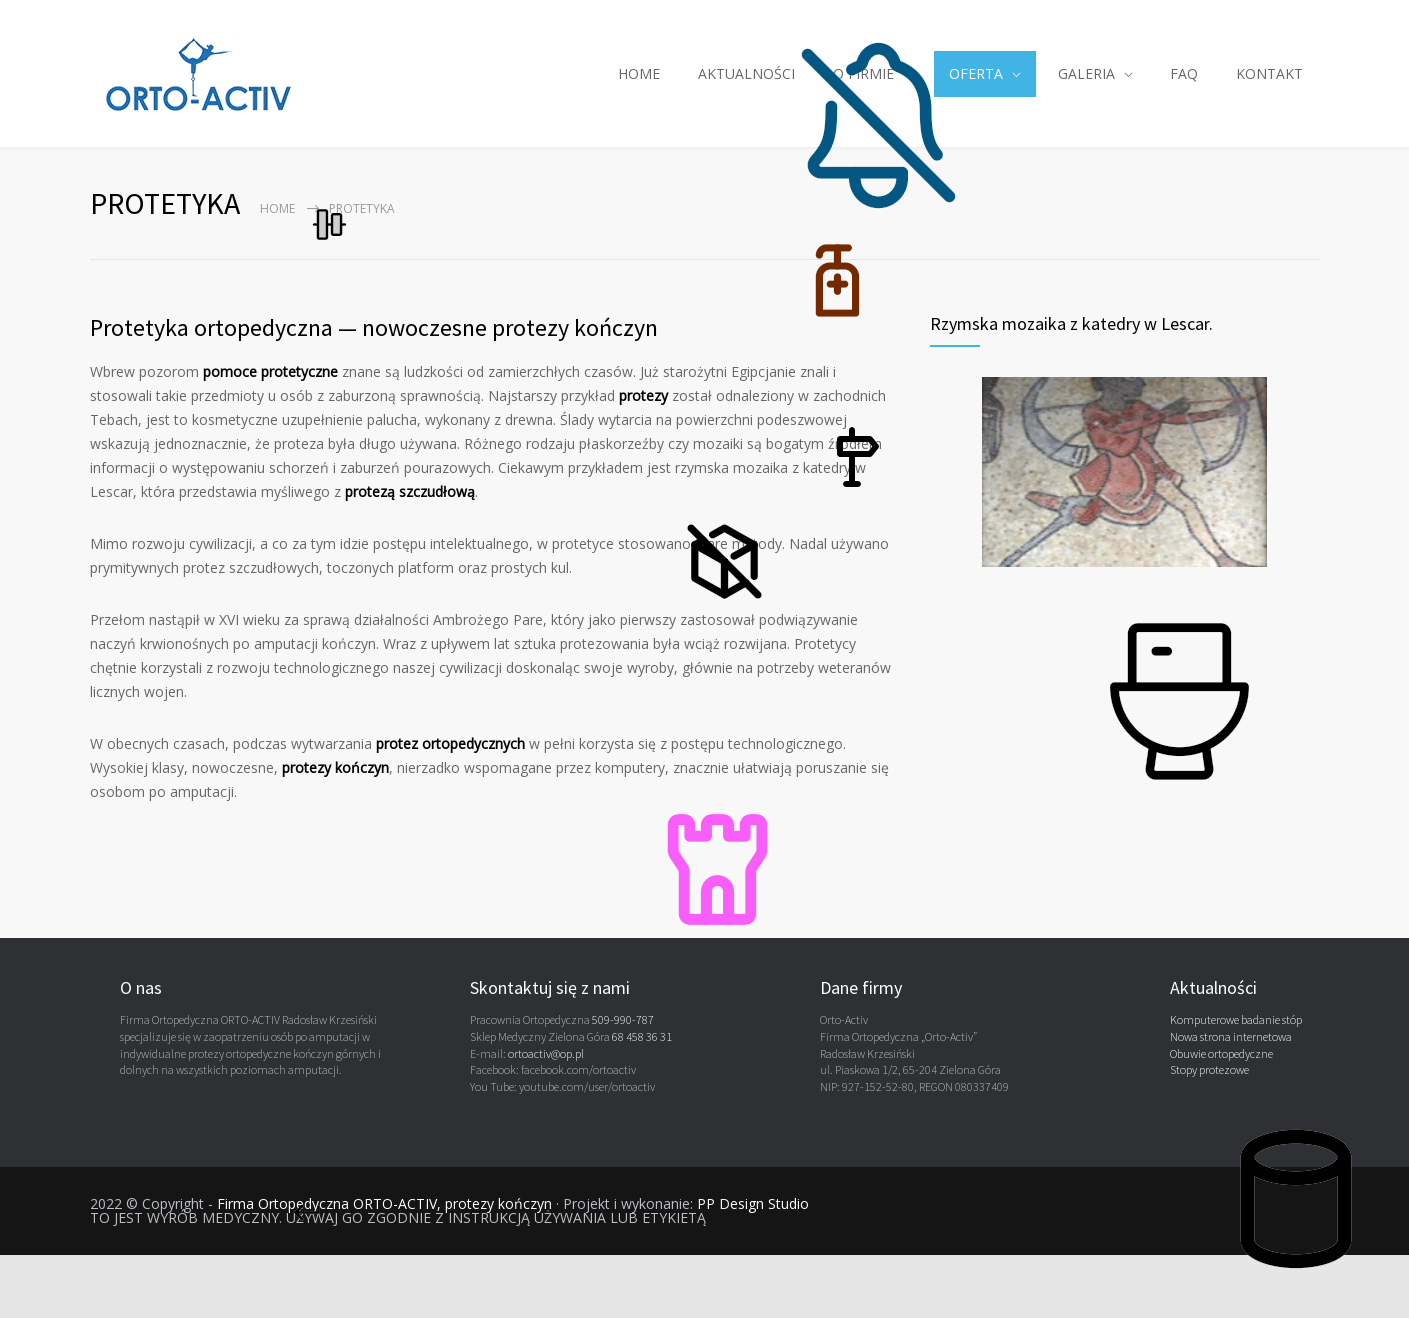 This screenshot has height=1318, width=1409. Describe the element at coordinates (837, 280) in the screenshot. I see `access hygiene or sanitation information` at that location.